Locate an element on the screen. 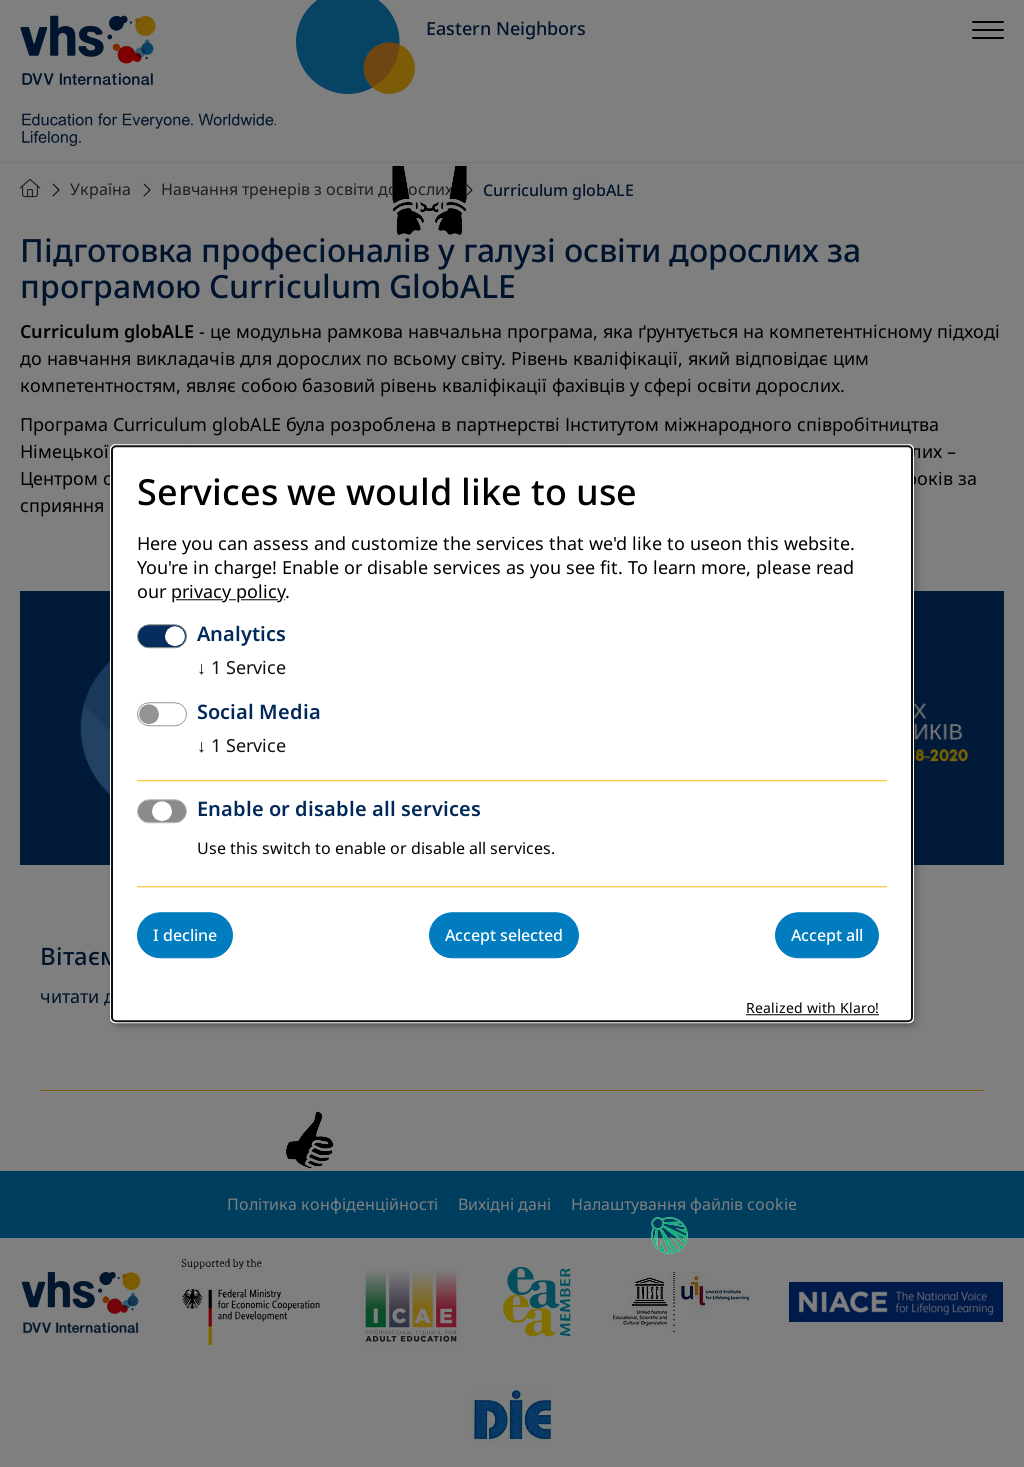 The image size is (1024, 1467). extract resources or energy in a game is located at coordinates (669, 1235).